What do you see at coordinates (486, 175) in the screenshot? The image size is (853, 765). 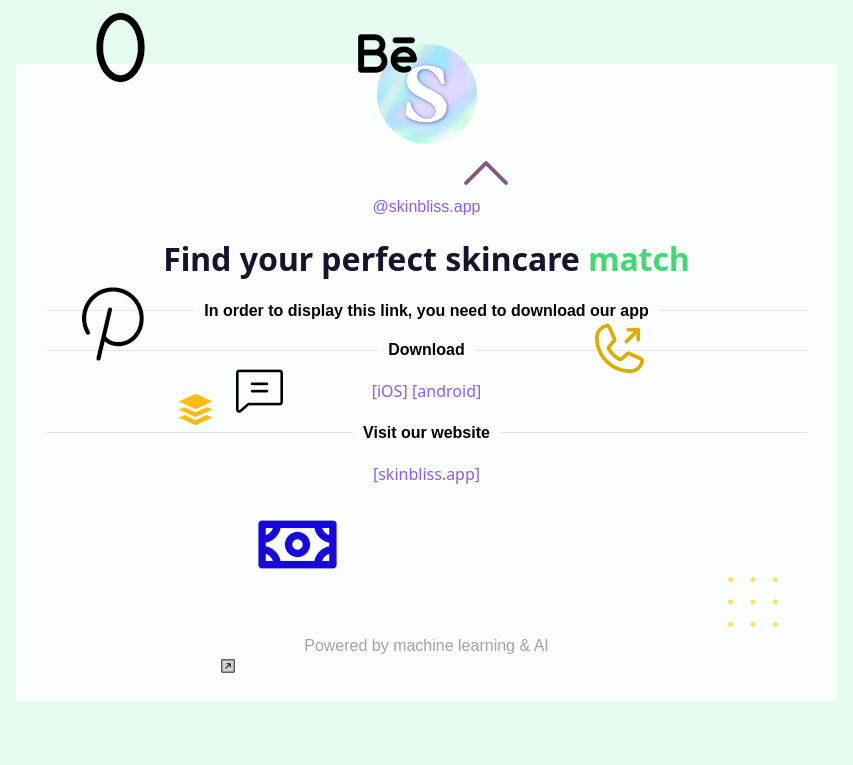 I see `collapse an expanded section` at bounding box center [486, 175].